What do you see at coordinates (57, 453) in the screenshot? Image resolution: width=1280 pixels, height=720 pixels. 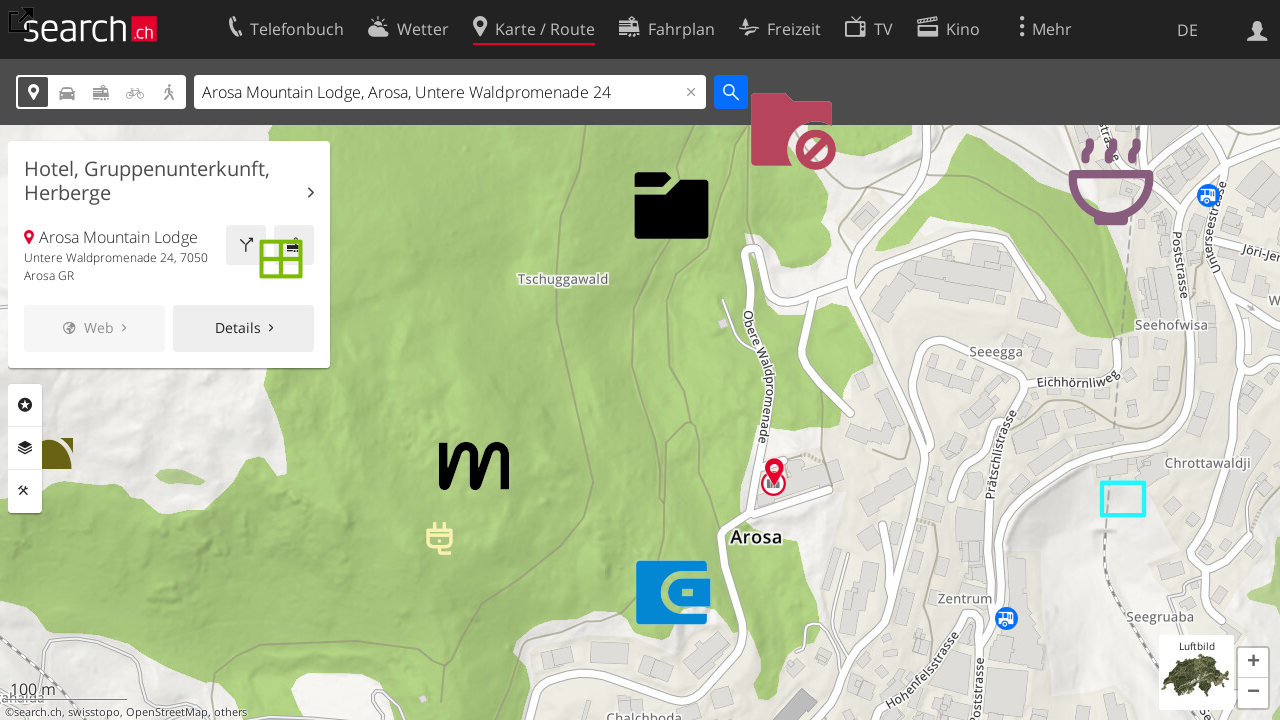 I see `open zerodha trading app` at bounding box center [57, 453].